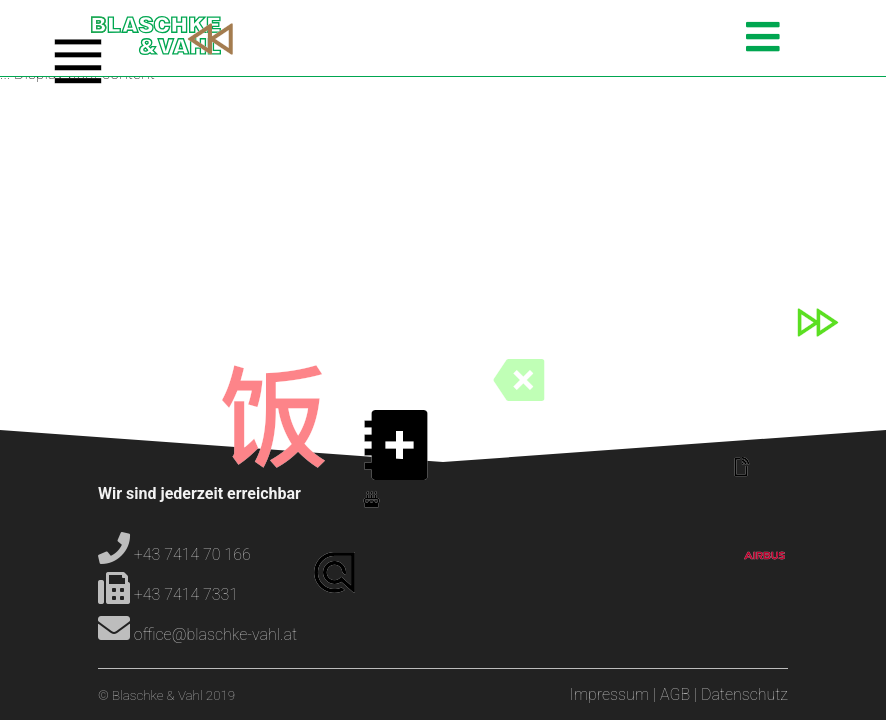 The image size is (886, 720). Describe the element at coordinates (741, 467) in the screenshot. I see `enable mobile hotspot` at that location.